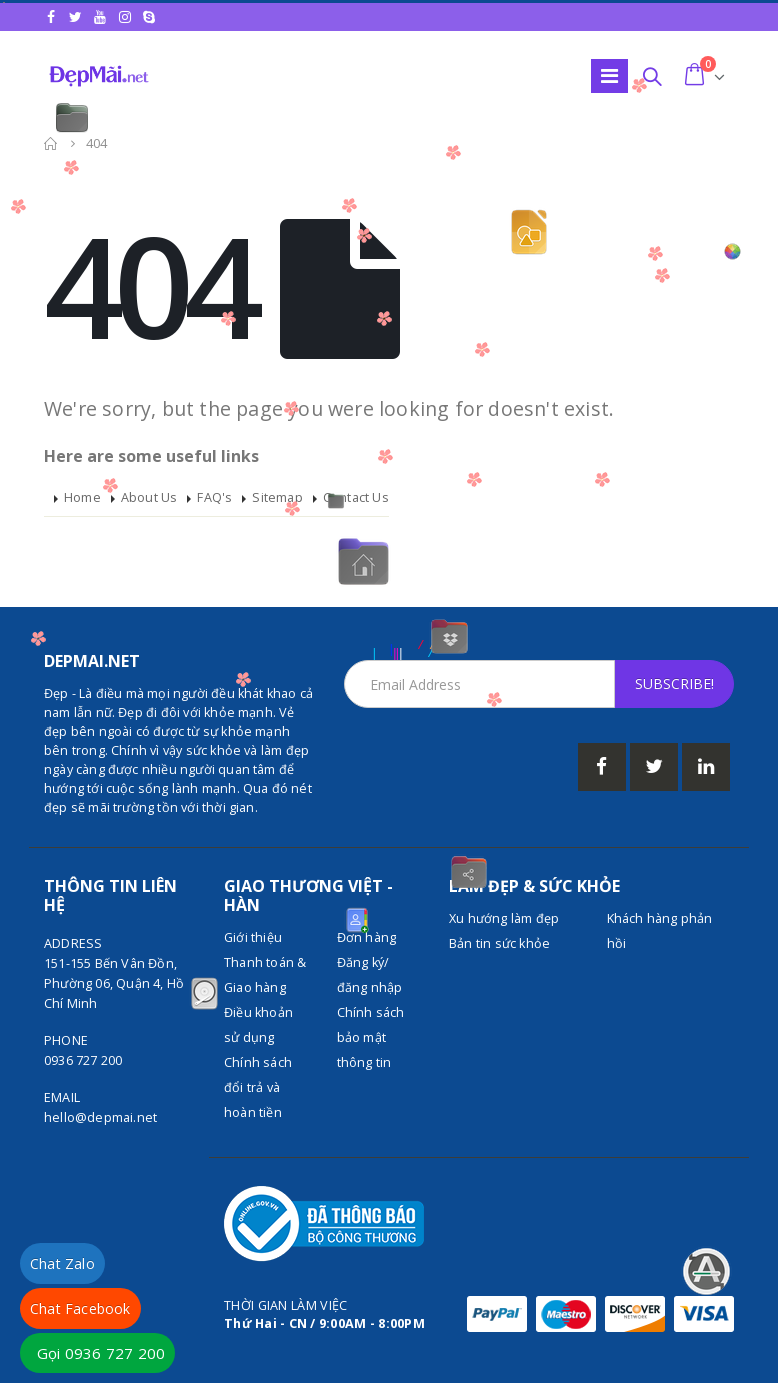 The width and height of the screenshot is (778, 1383). What do you see at coordinates (336, 501) in the screenshot?
I see `open a folder to view its contents` at bounding box center [336, 501].